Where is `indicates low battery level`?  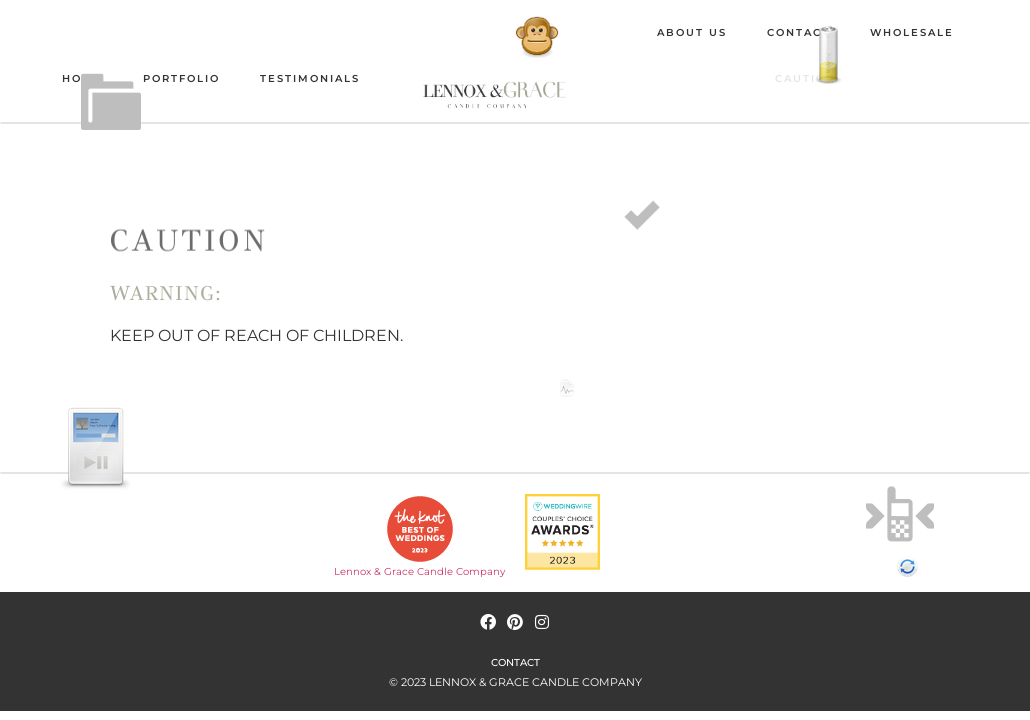 indicates low battery level is located at coordinates (828, 55).